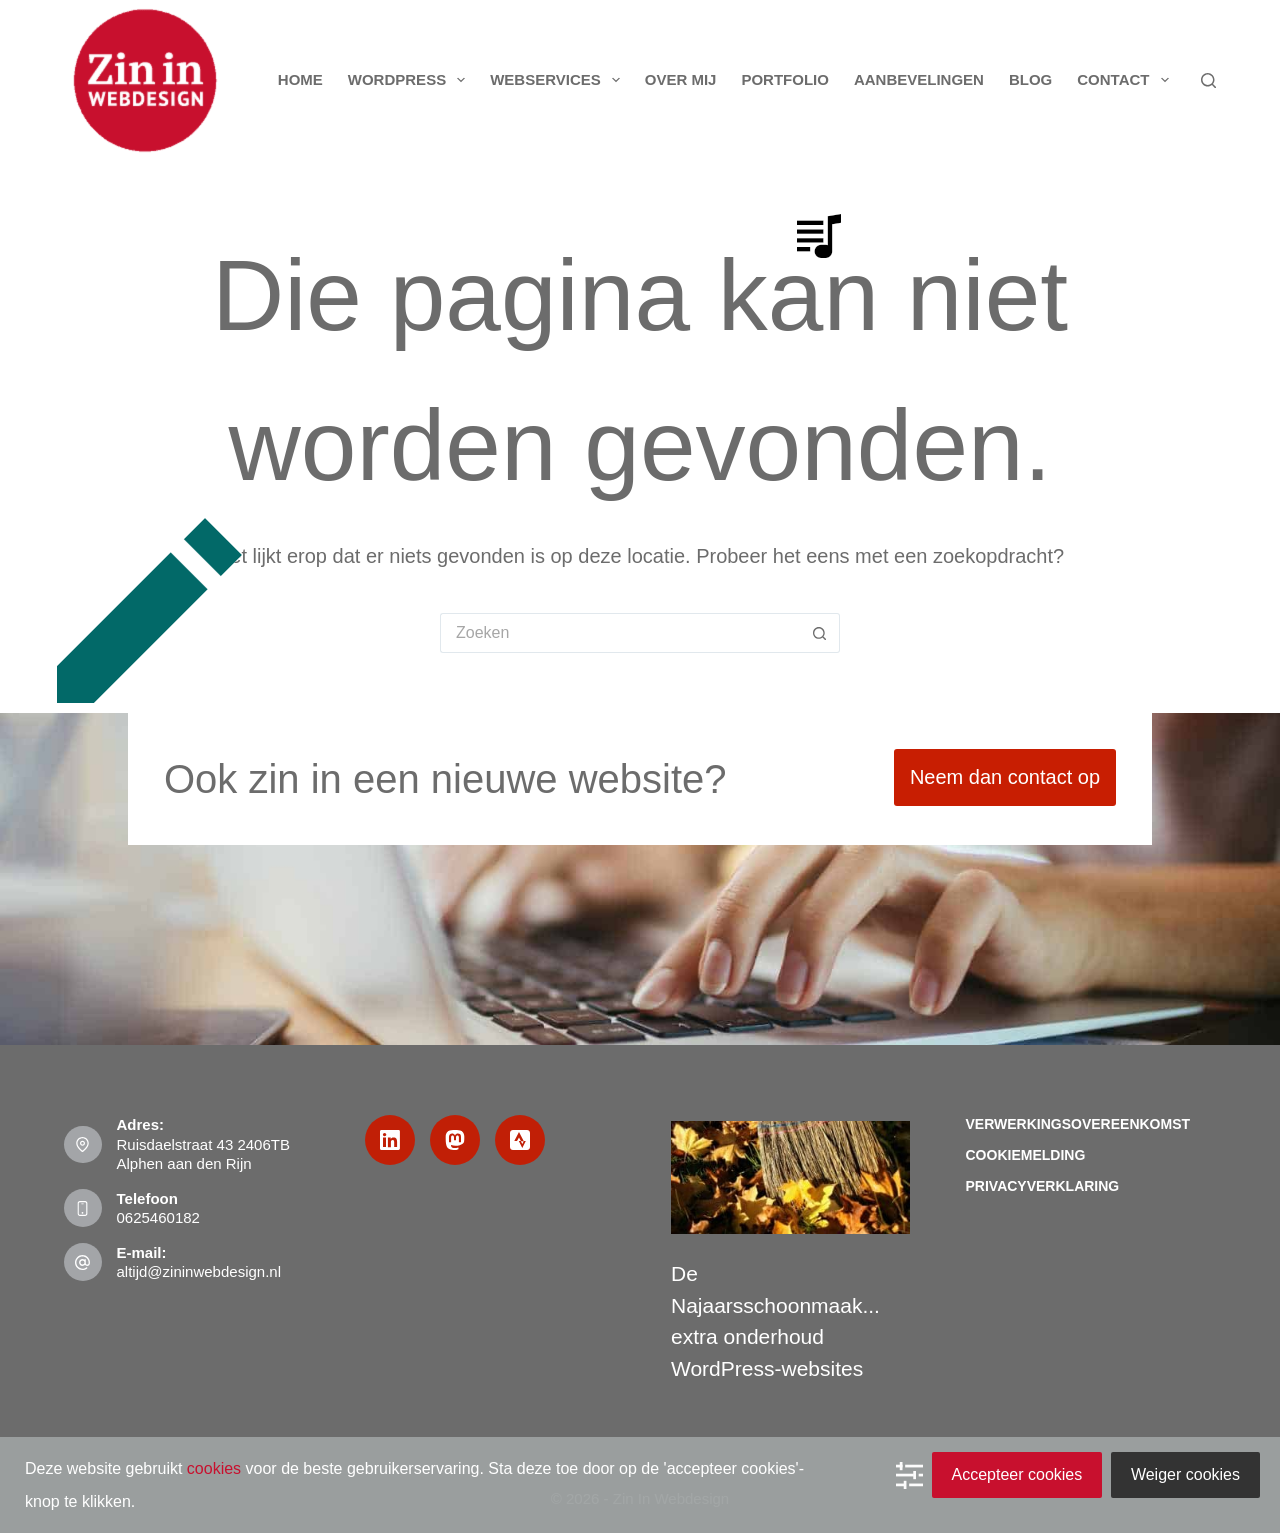 The image size is (1280, 1533). I want to click on view your music playlist, so click(819, 236).